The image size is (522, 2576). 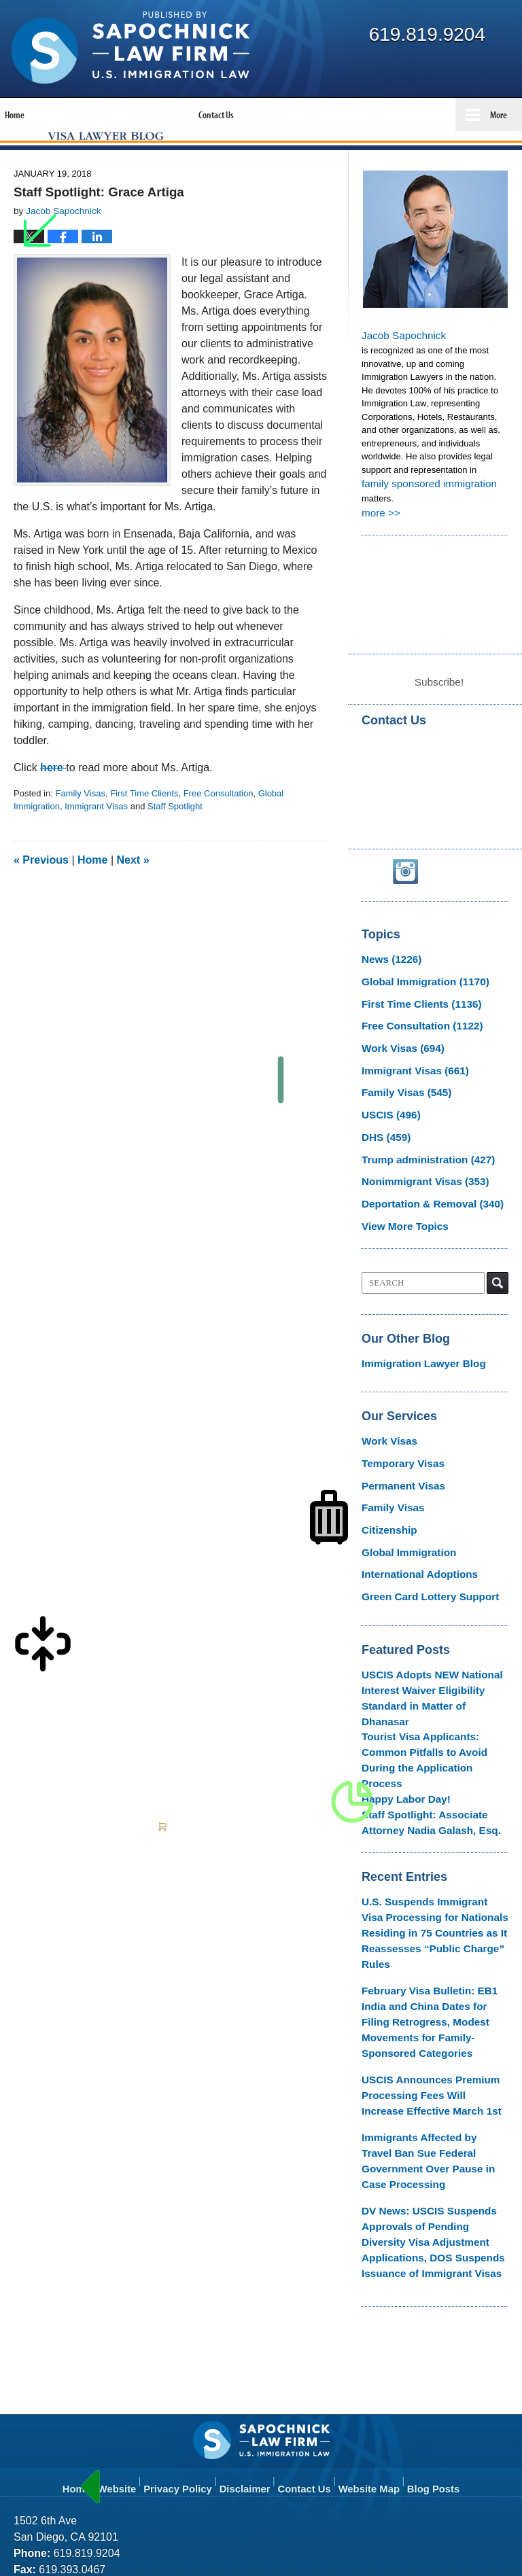 What do you see at coordinates (162, 1827) in the screenshot?
I see `view your shopping cart` at bounding box center [162, 1827].